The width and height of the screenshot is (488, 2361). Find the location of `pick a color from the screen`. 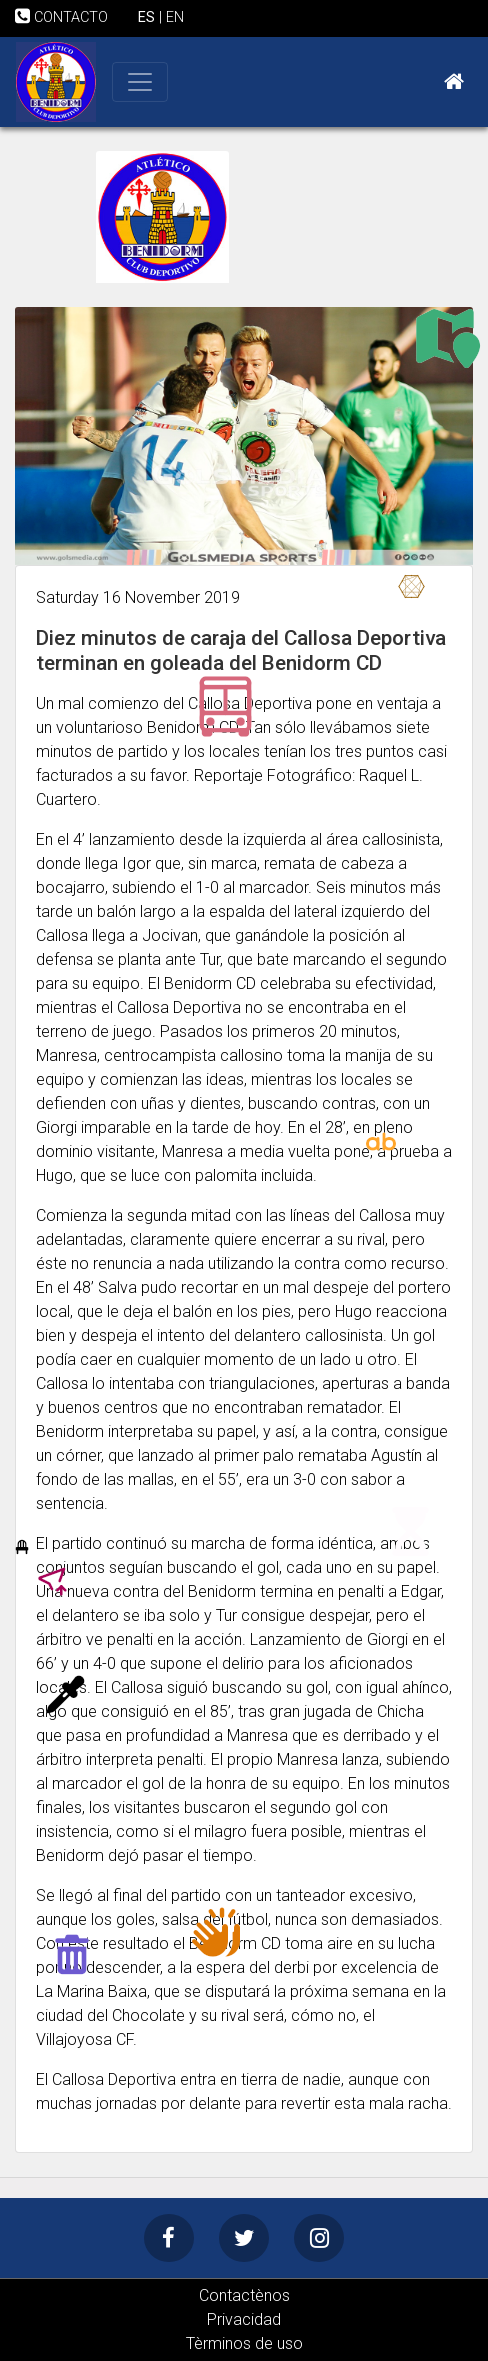

pick a color from the screen is located at coordinates (65, 1694).